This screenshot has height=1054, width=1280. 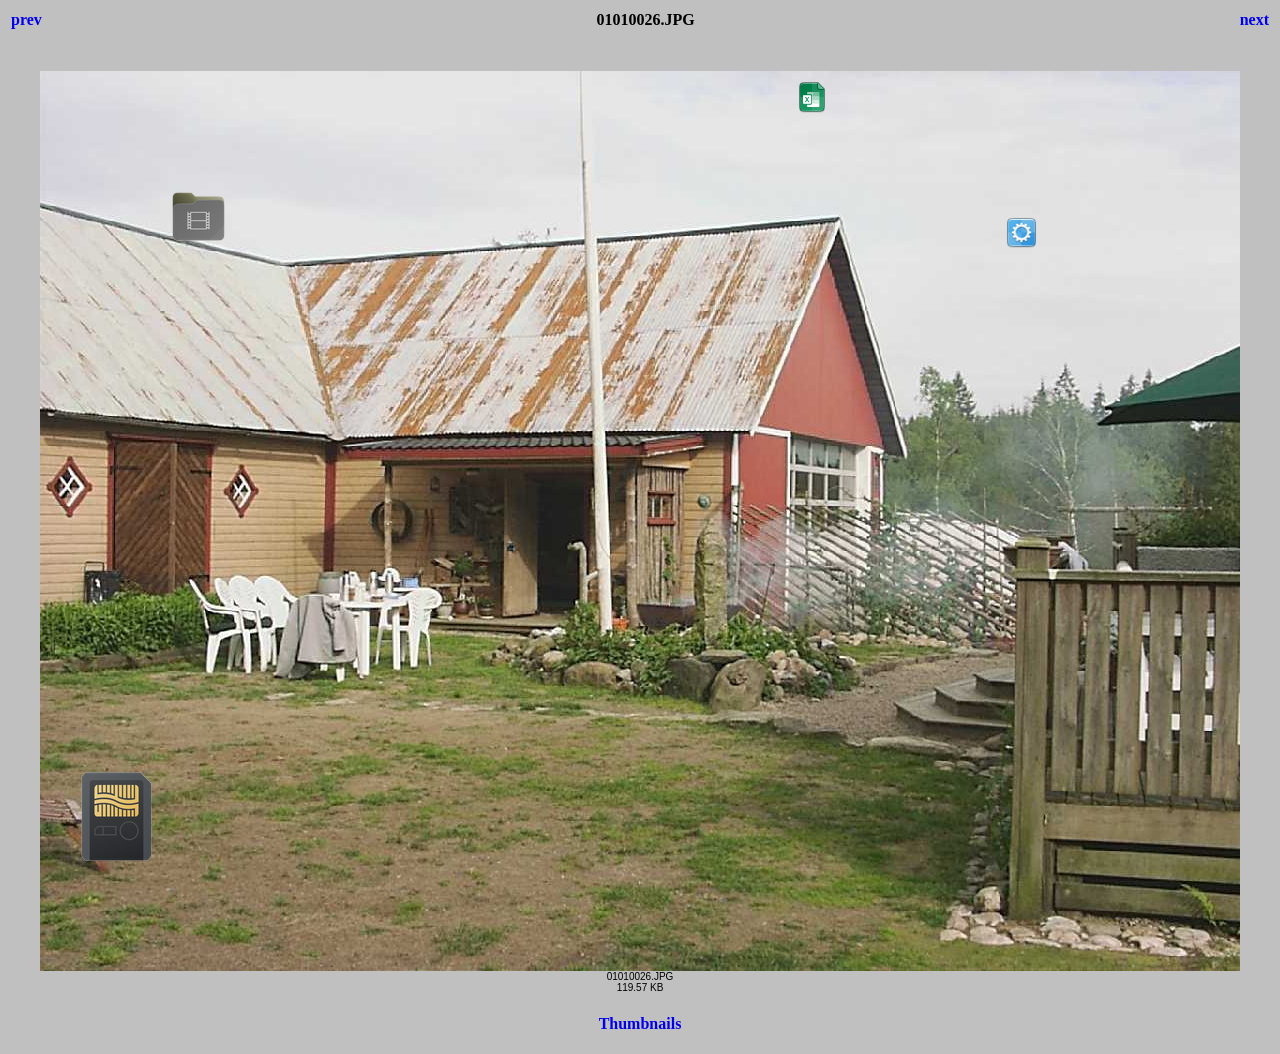 What do you see at coordinates (116, 816) in the screenshot?
I see `access flash memory or SD card storage` at bounding box center [116, 816].